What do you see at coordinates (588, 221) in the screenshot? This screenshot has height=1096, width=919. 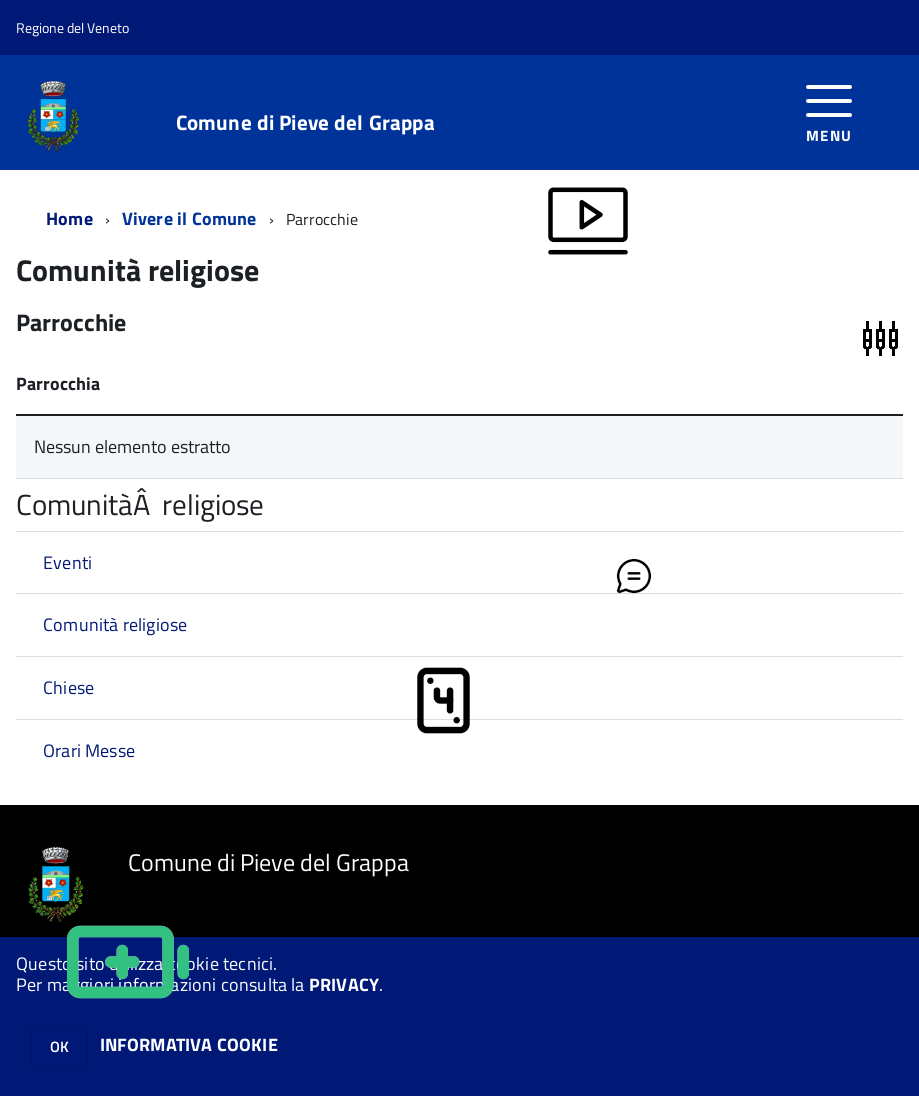 I see `play or watch a video` at bounding box center [588, 221].